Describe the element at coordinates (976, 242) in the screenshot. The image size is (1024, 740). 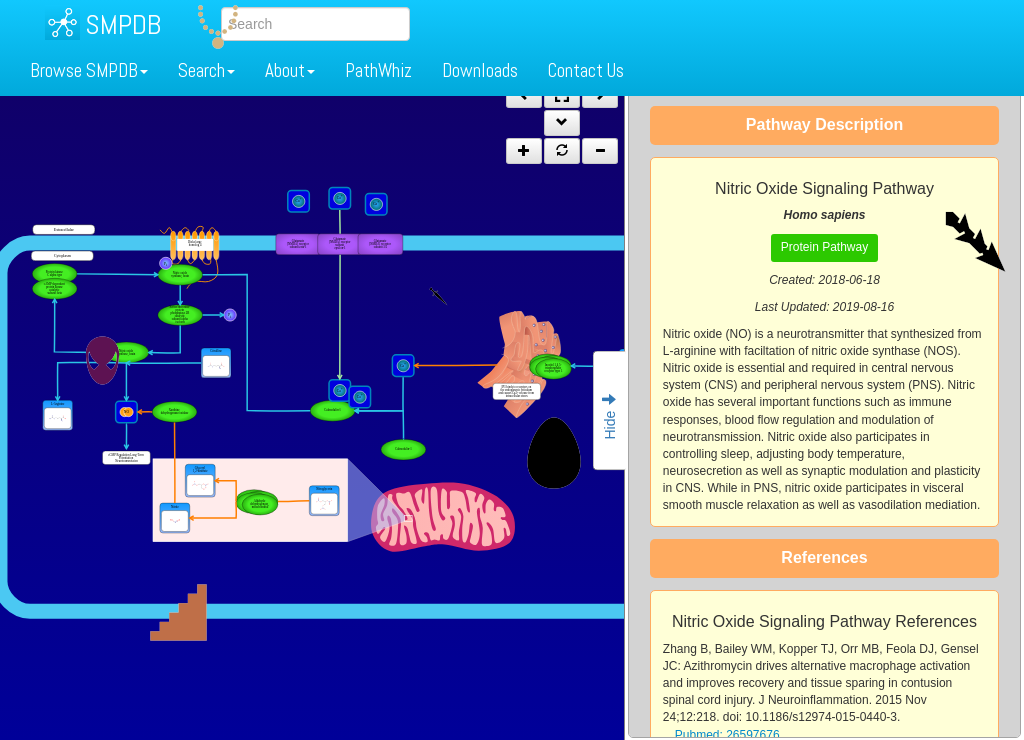
I see `indicates critical hit or piercing damage` at that location.